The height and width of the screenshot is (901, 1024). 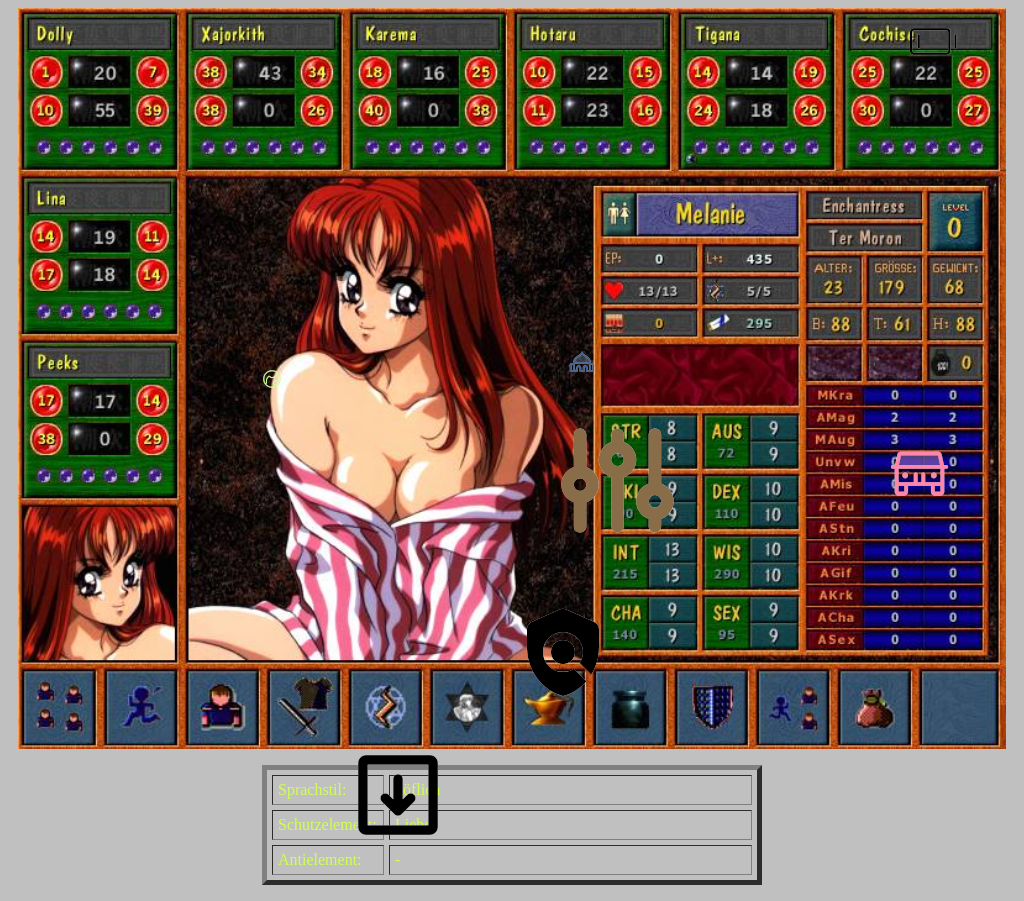 I want to click on select off-road or adventure vehicle type, so click(x=919, y=474).